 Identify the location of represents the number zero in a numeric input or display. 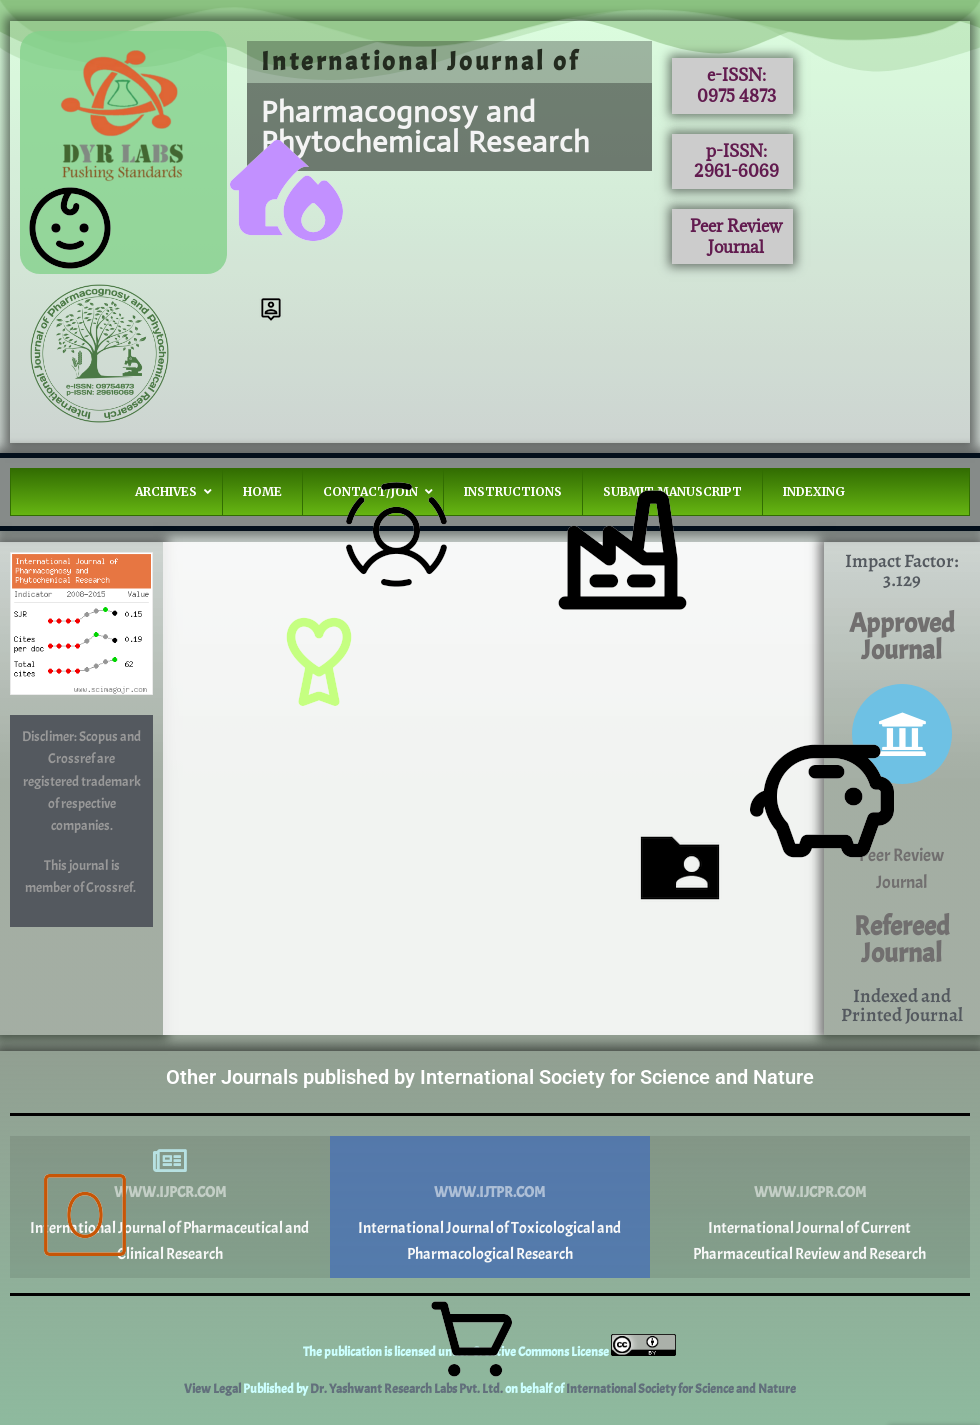
(85, 1215).